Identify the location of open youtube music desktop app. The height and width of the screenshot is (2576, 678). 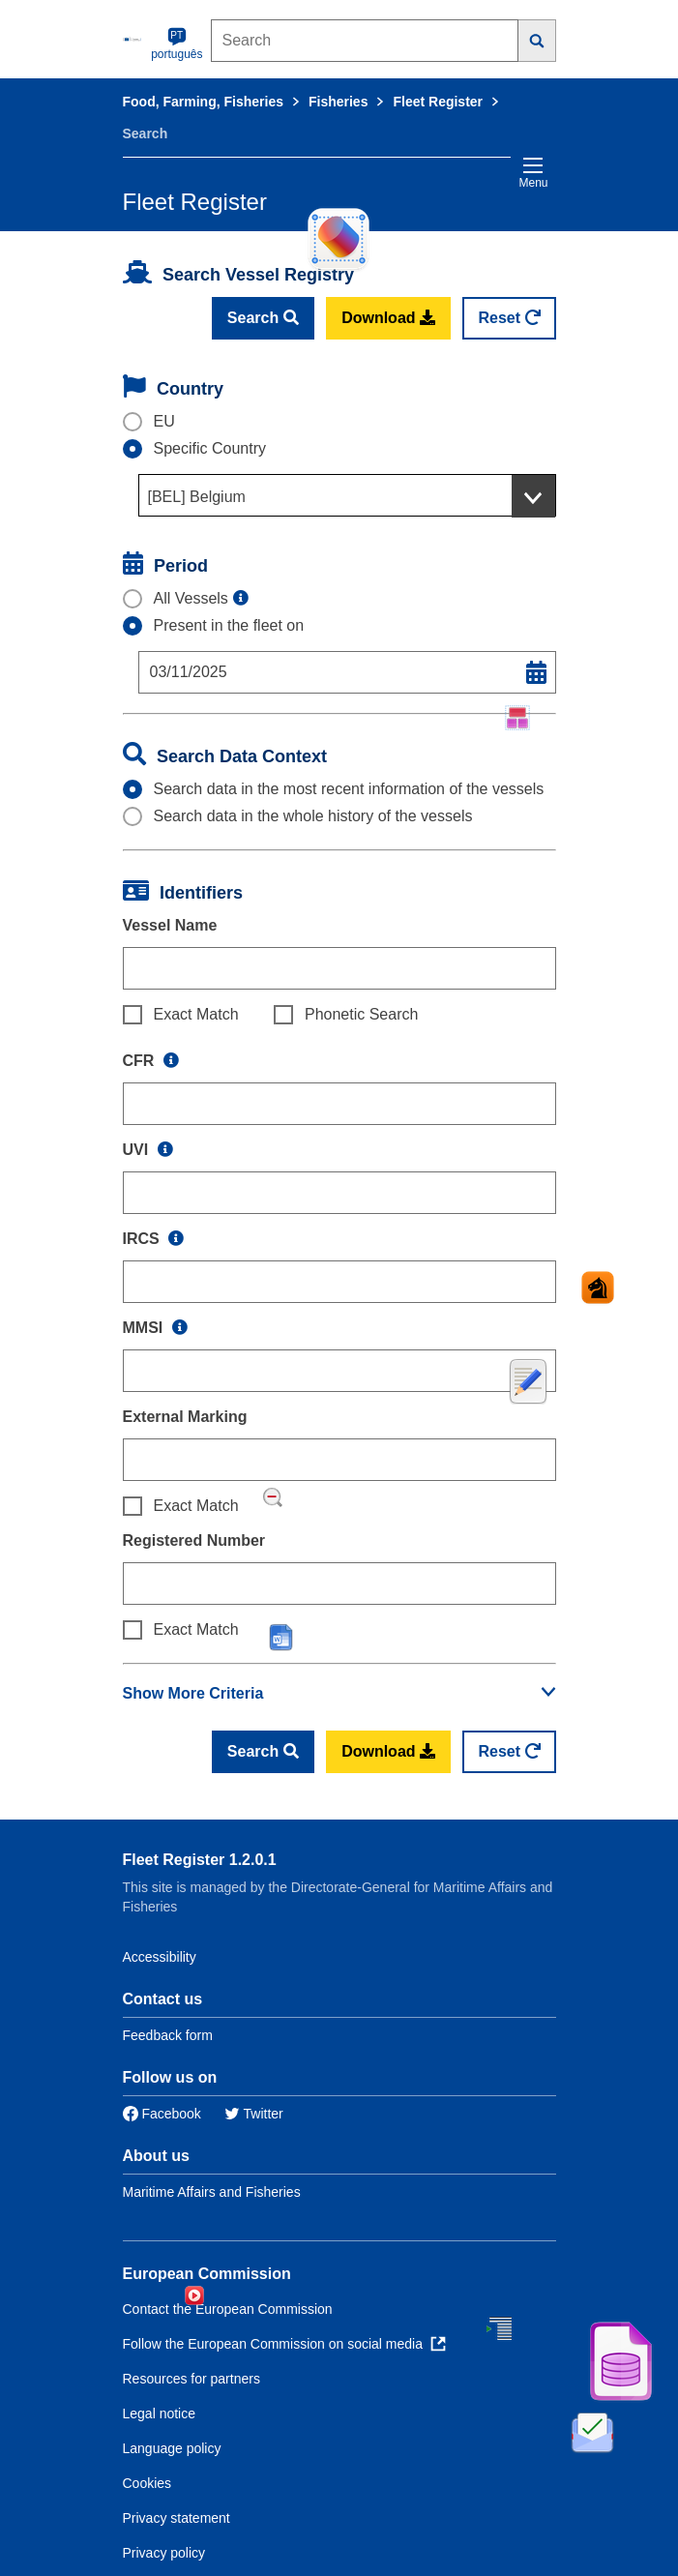
(194, 2295).